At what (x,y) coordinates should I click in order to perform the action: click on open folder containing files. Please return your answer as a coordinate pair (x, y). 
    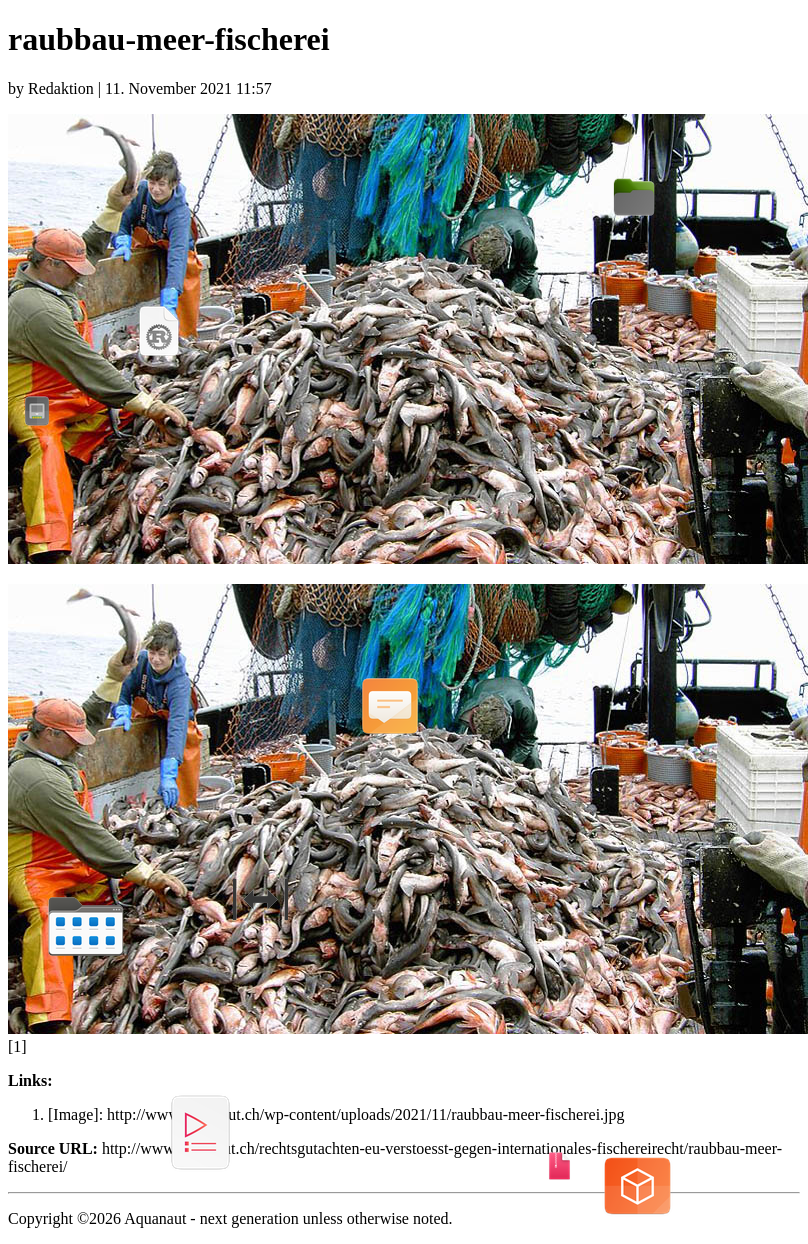
    Looking at the image, I should click on (634, 197).